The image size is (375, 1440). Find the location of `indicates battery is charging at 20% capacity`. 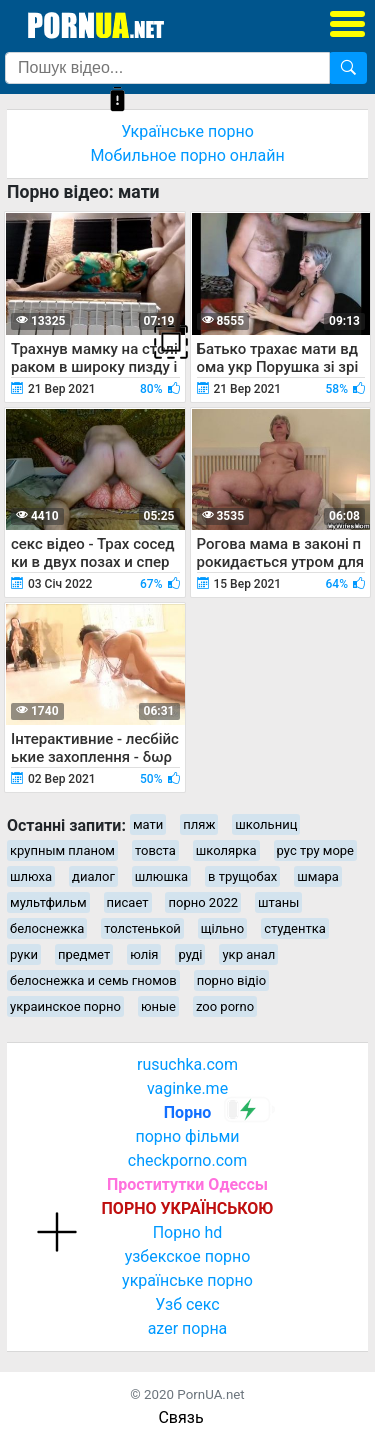

indicates battery is charging at 20% capacity is located at coordinates (249, 1109).